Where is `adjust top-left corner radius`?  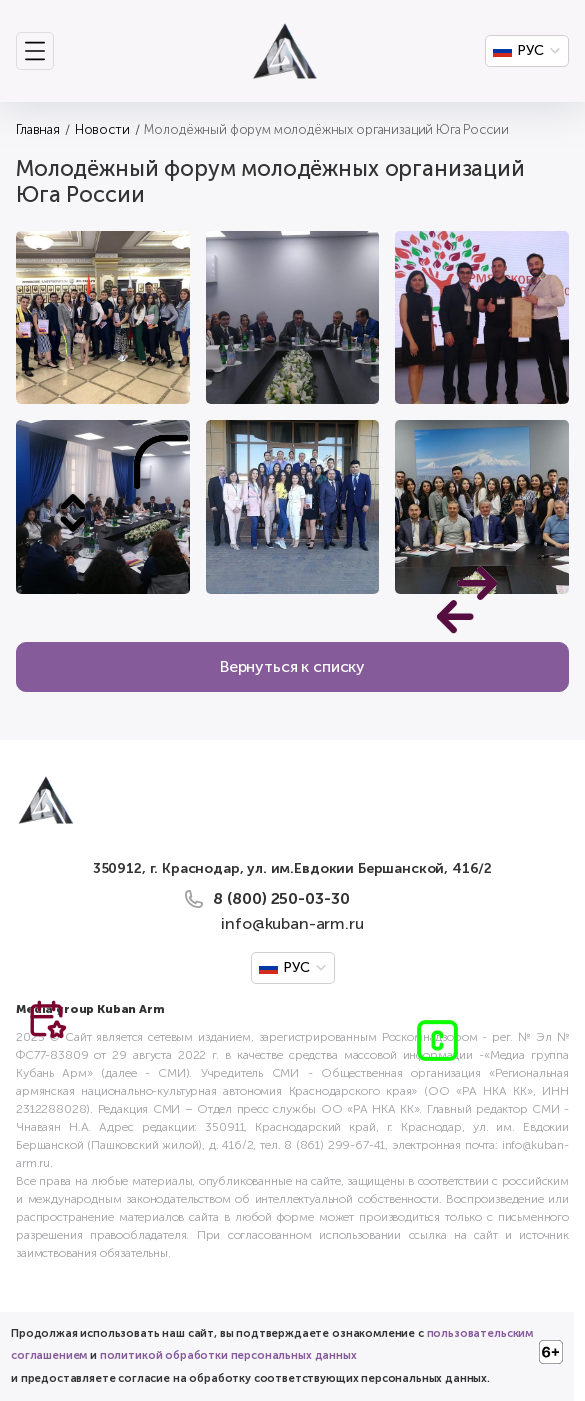 adjust top-left corner radius is located at coordinates (161, 462).